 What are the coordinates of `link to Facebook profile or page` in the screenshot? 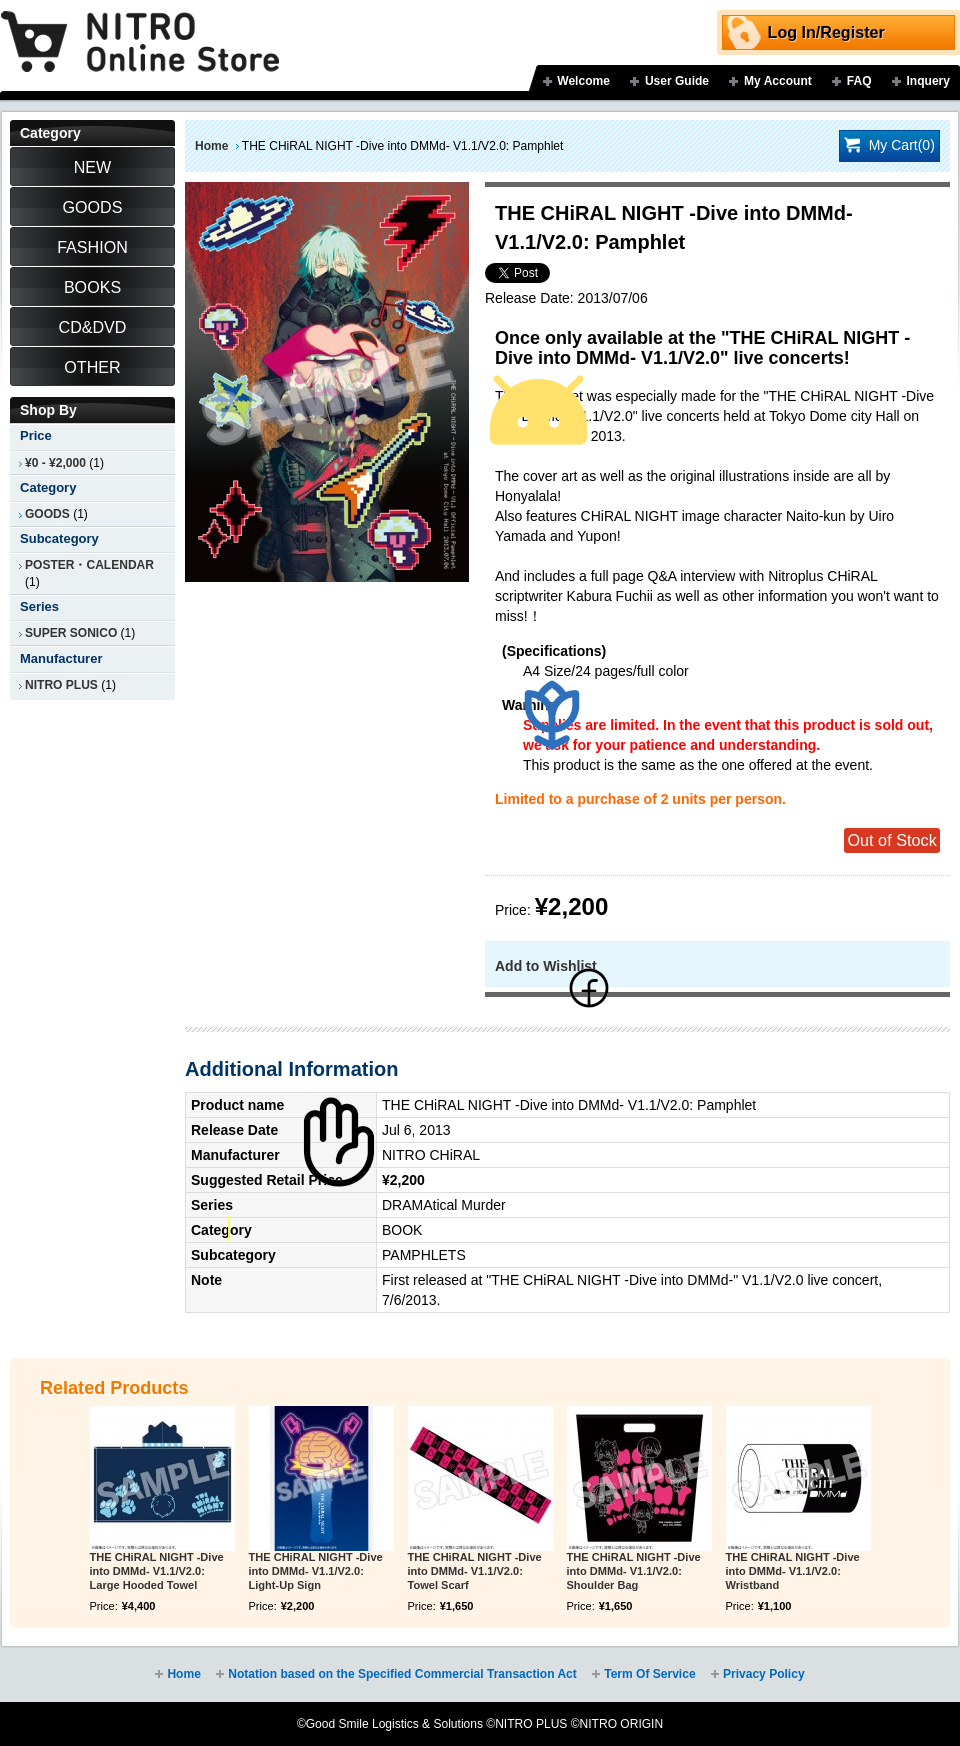 It's located at (589, 988).